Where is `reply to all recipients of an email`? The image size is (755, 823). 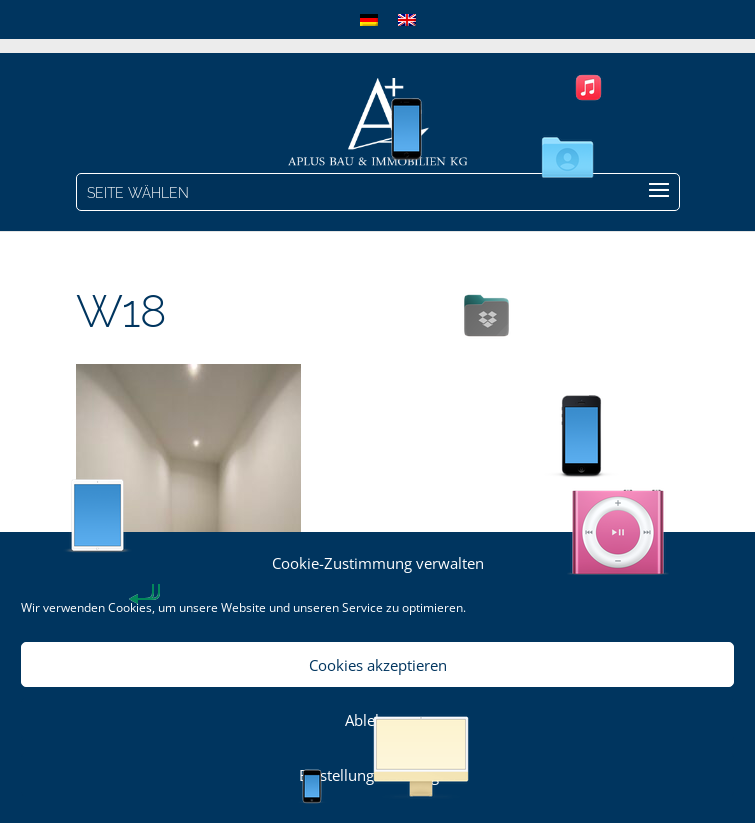
reply to all recipients of an email is located at coordinates (144, 592).